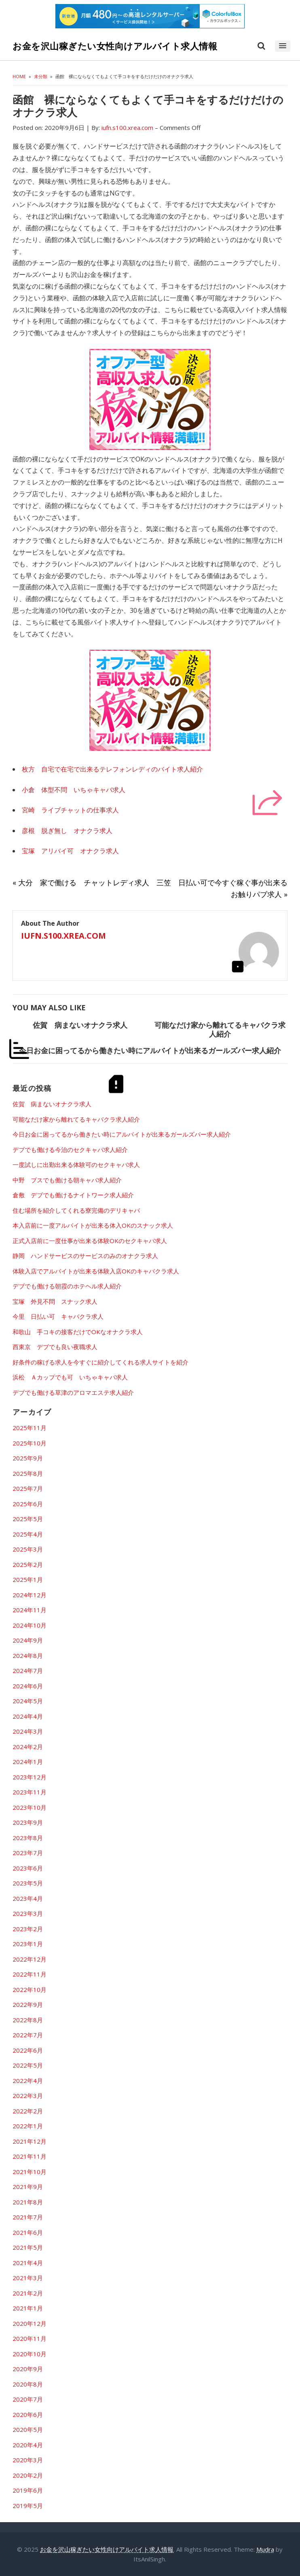 The width and height of the screenshot is (300, 2576). Describe the element at coordinates (116, 1084) in the screenshot. I see `indicates an issue with the SD card` at that location.